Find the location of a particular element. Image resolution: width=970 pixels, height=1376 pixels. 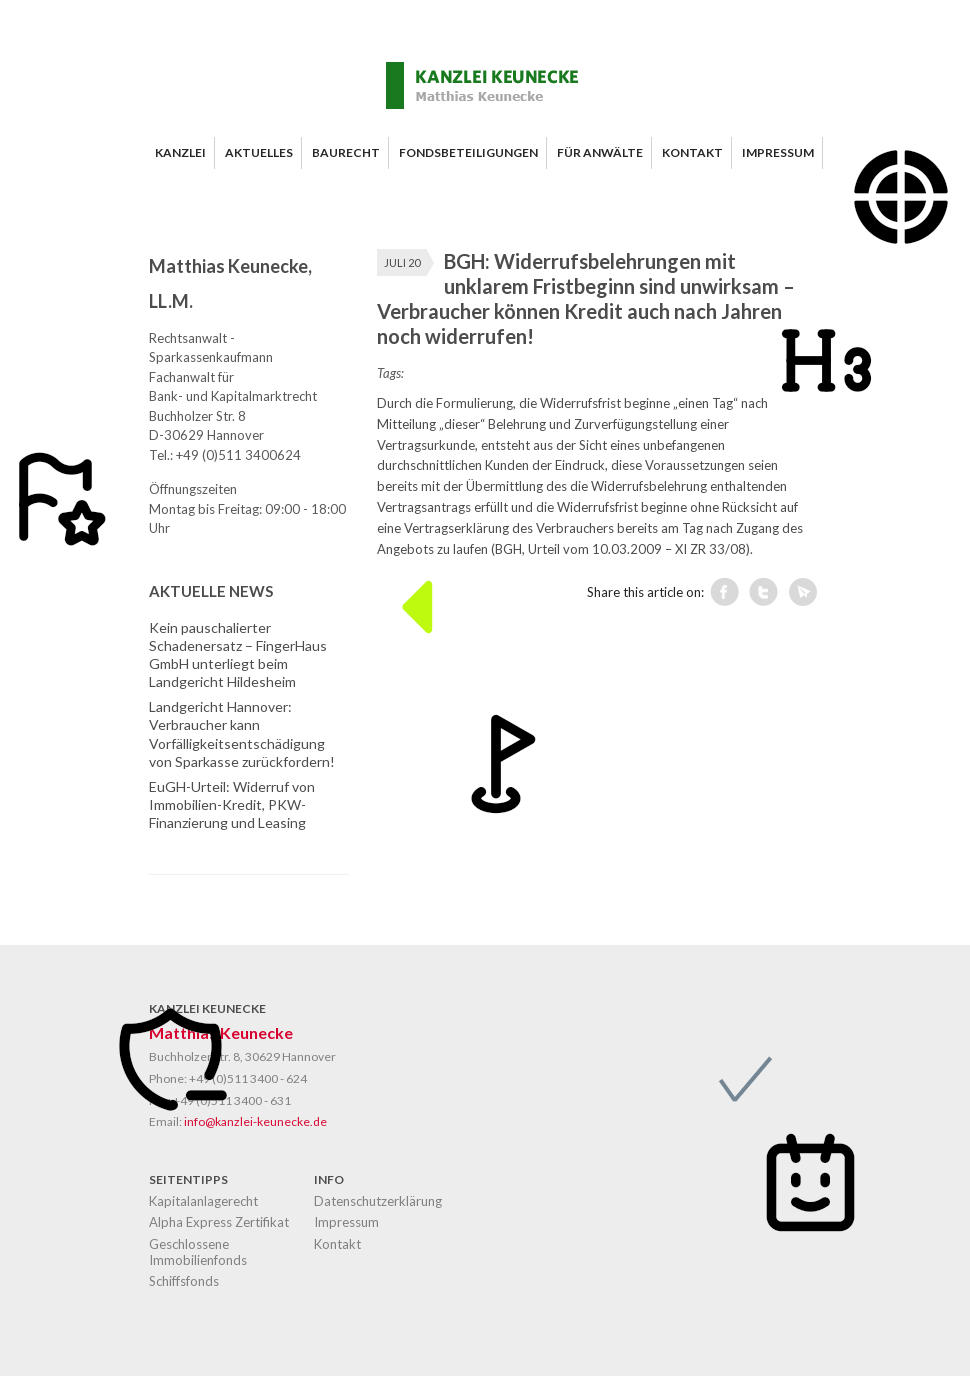

confirm or submit an action is located at coordinates (745, 1079).